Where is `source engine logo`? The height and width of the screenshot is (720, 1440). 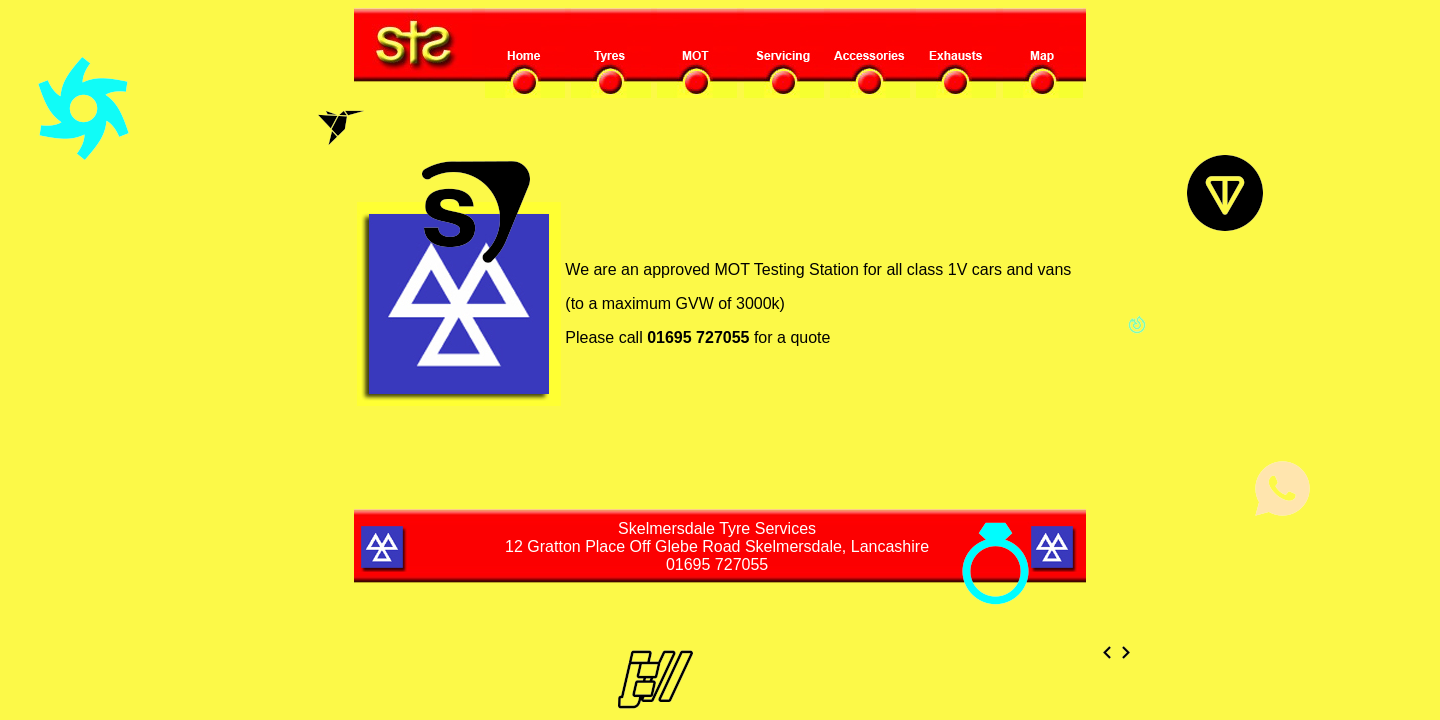
source engine logo is located at coordinates (476, 212).